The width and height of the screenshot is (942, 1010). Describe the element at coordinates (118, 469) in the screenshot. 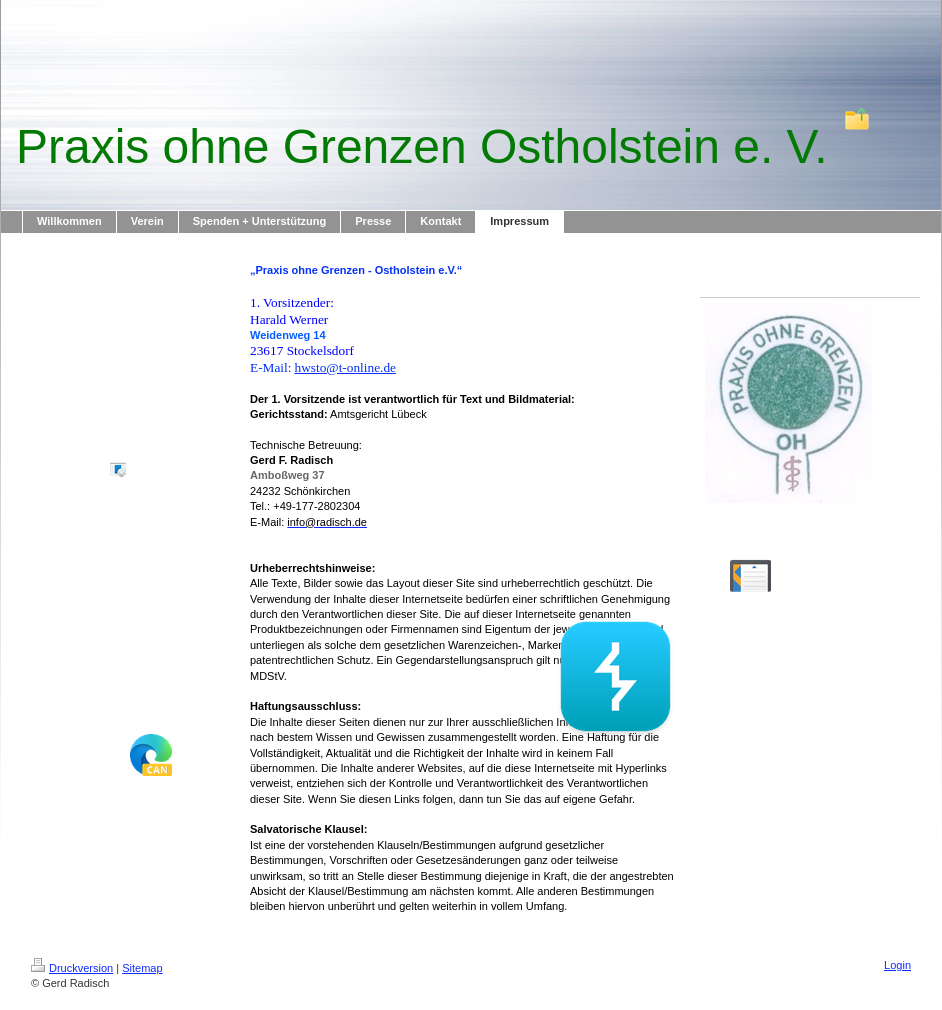

I see `open program installation disc` at that location.